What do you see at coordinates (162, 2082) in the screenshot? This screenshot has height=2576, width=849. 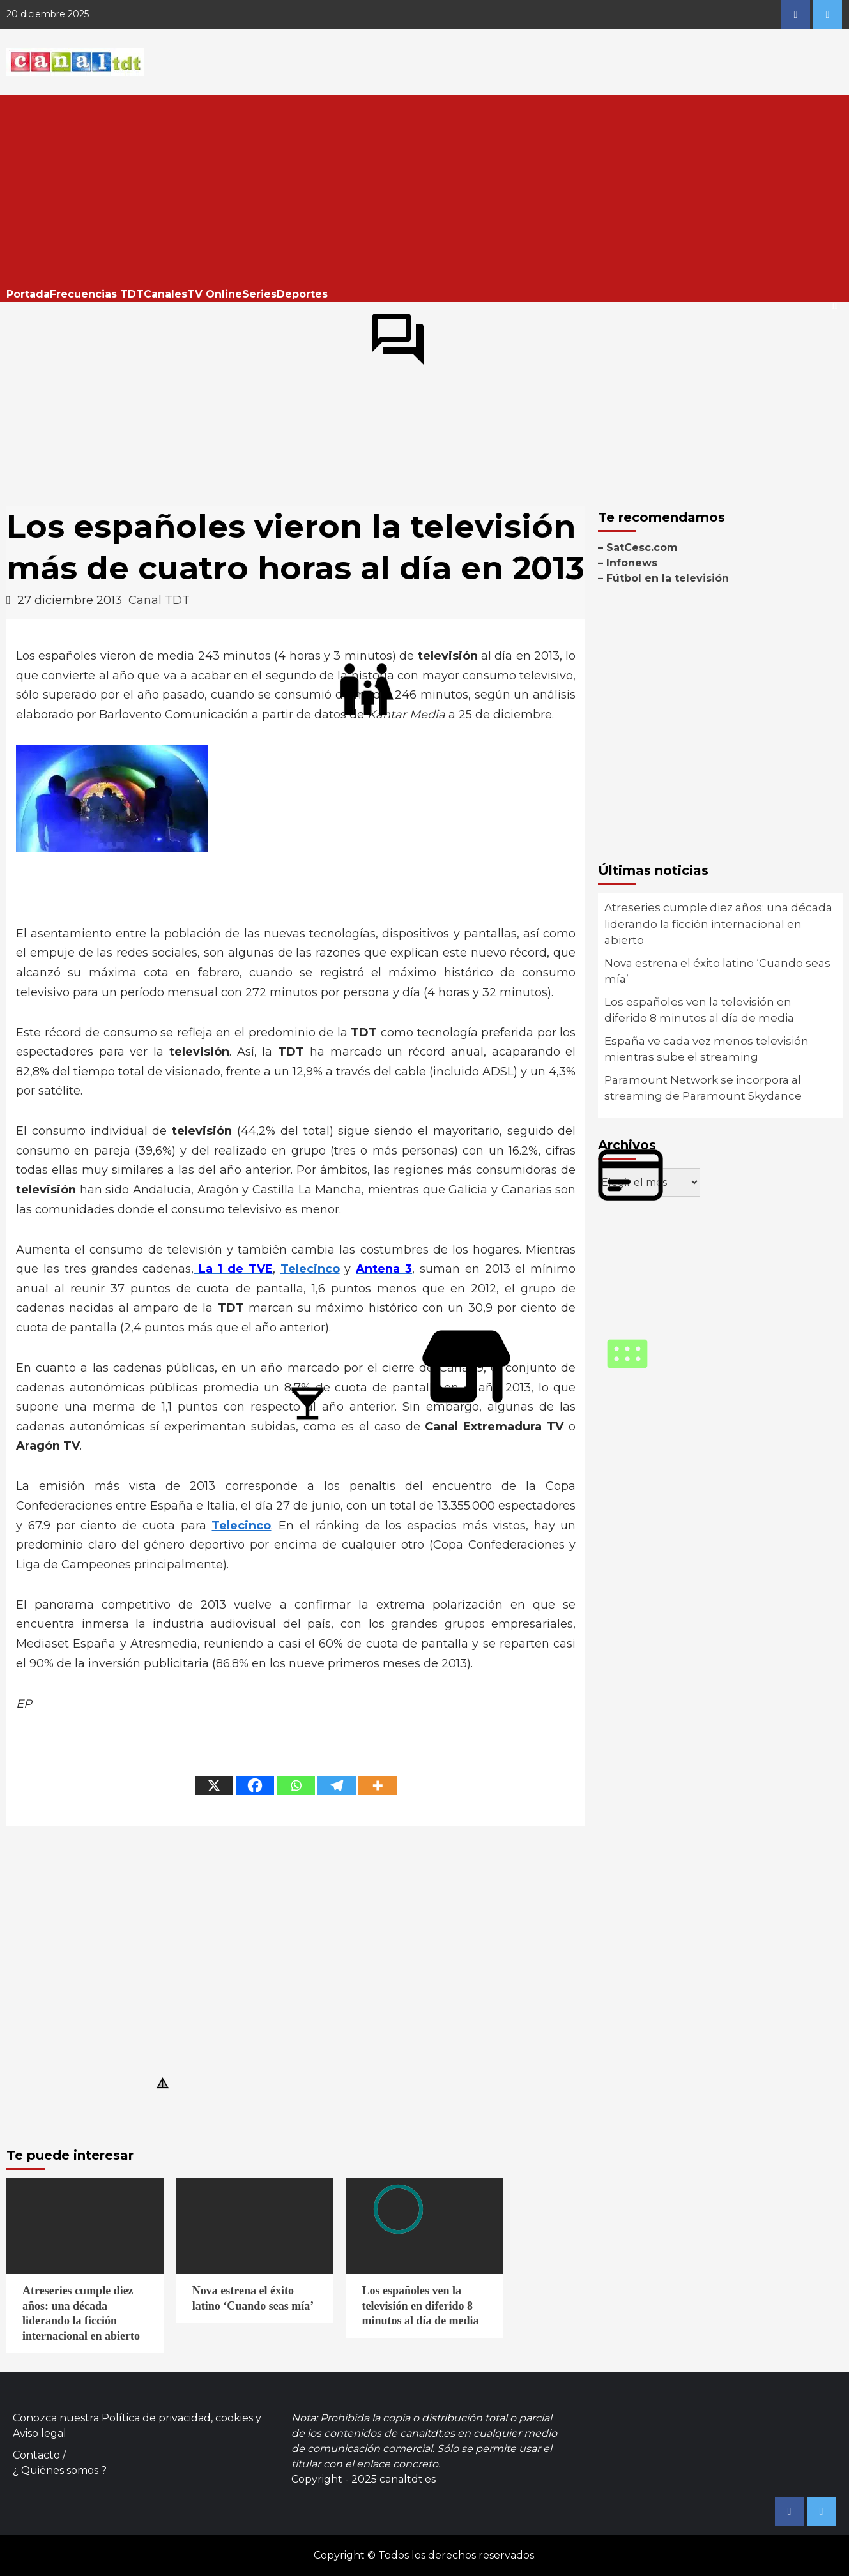 I see `view image details or metadata` at bounding box center [162, 2082].